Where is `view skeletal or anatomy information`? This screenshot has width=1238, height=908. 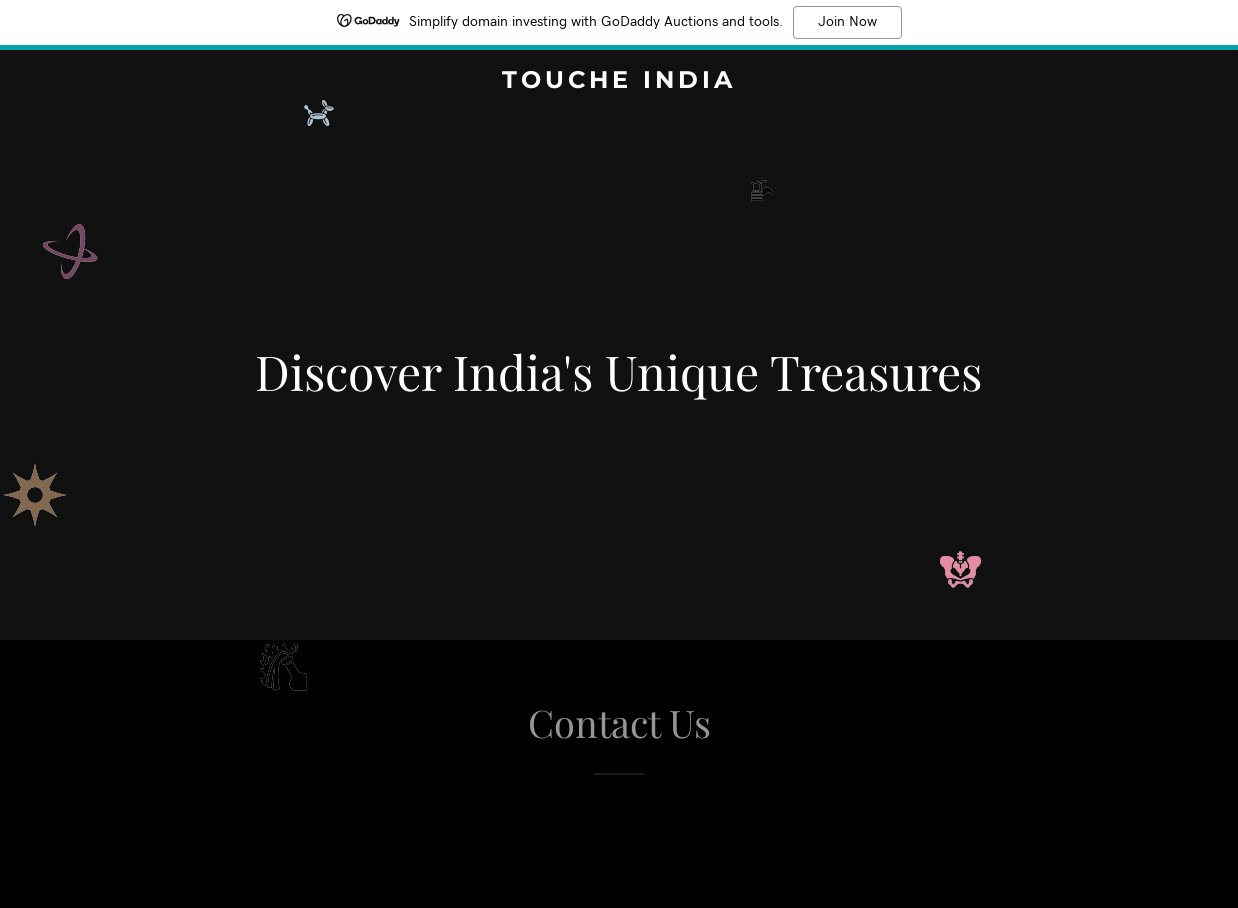
view skeletal or anatomy information is located at coordinates (960, 571).